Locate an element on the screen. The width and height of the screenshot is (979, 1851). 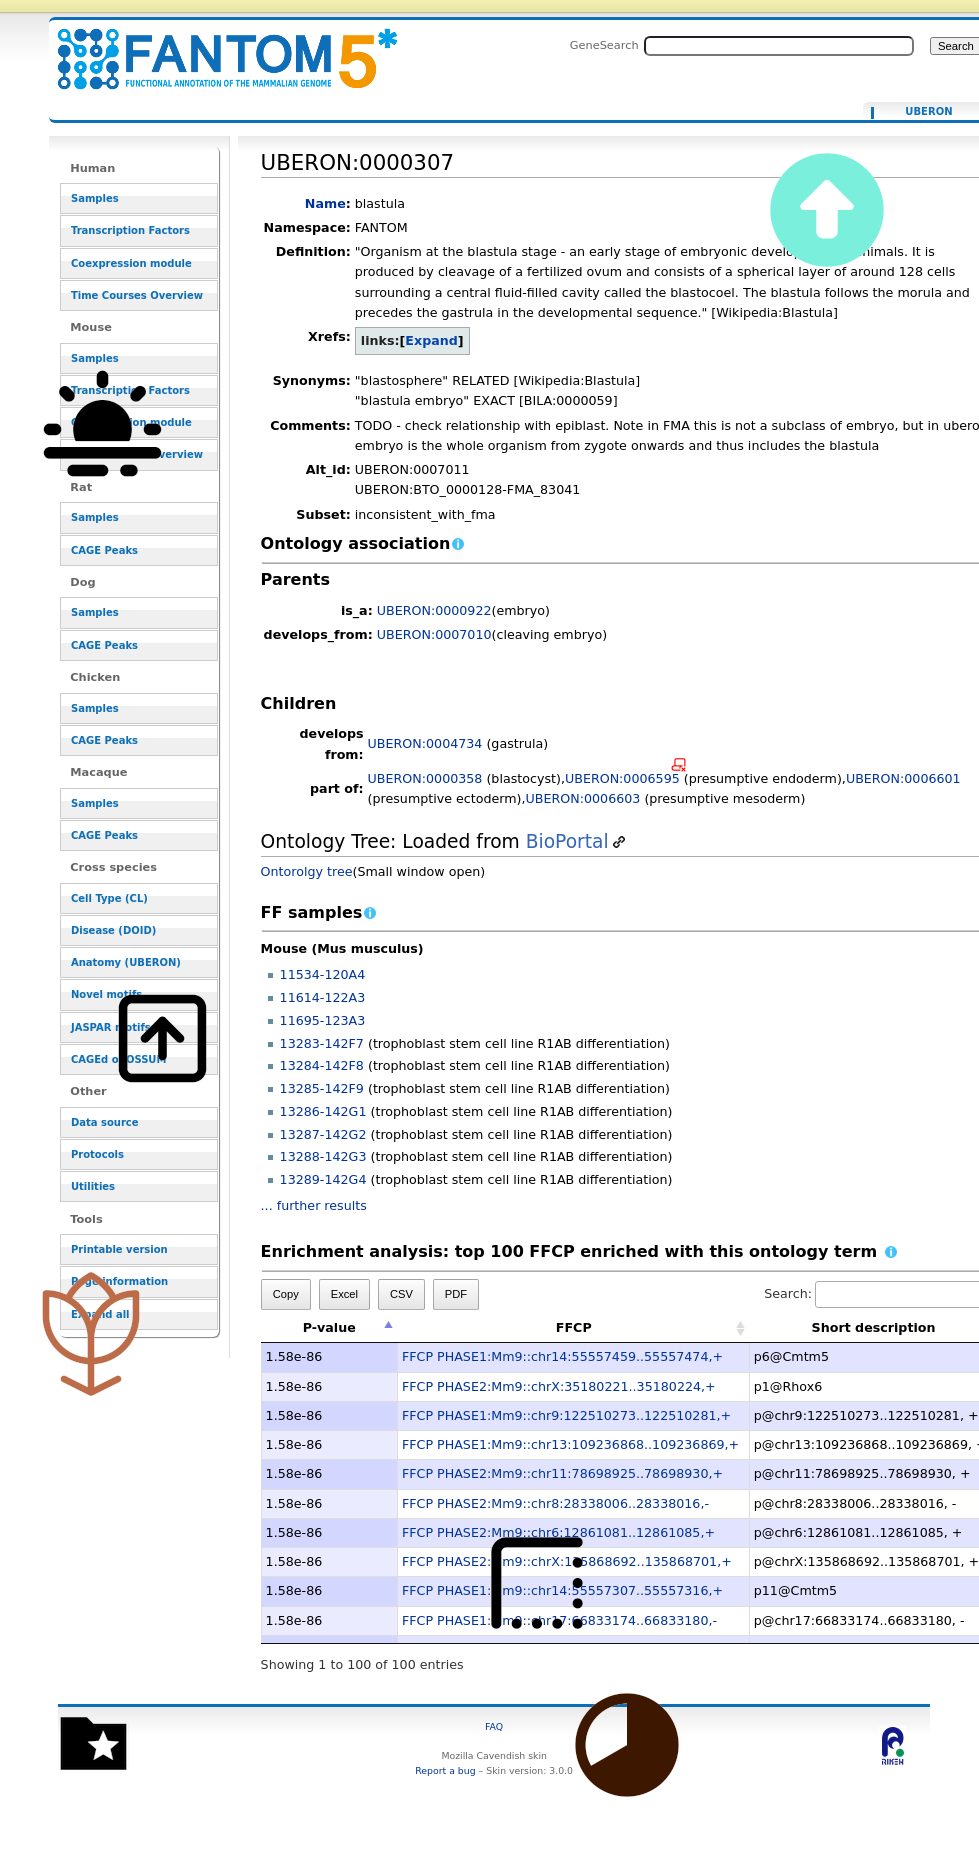
change border style for selected element is located at coordinates (537, 1583).